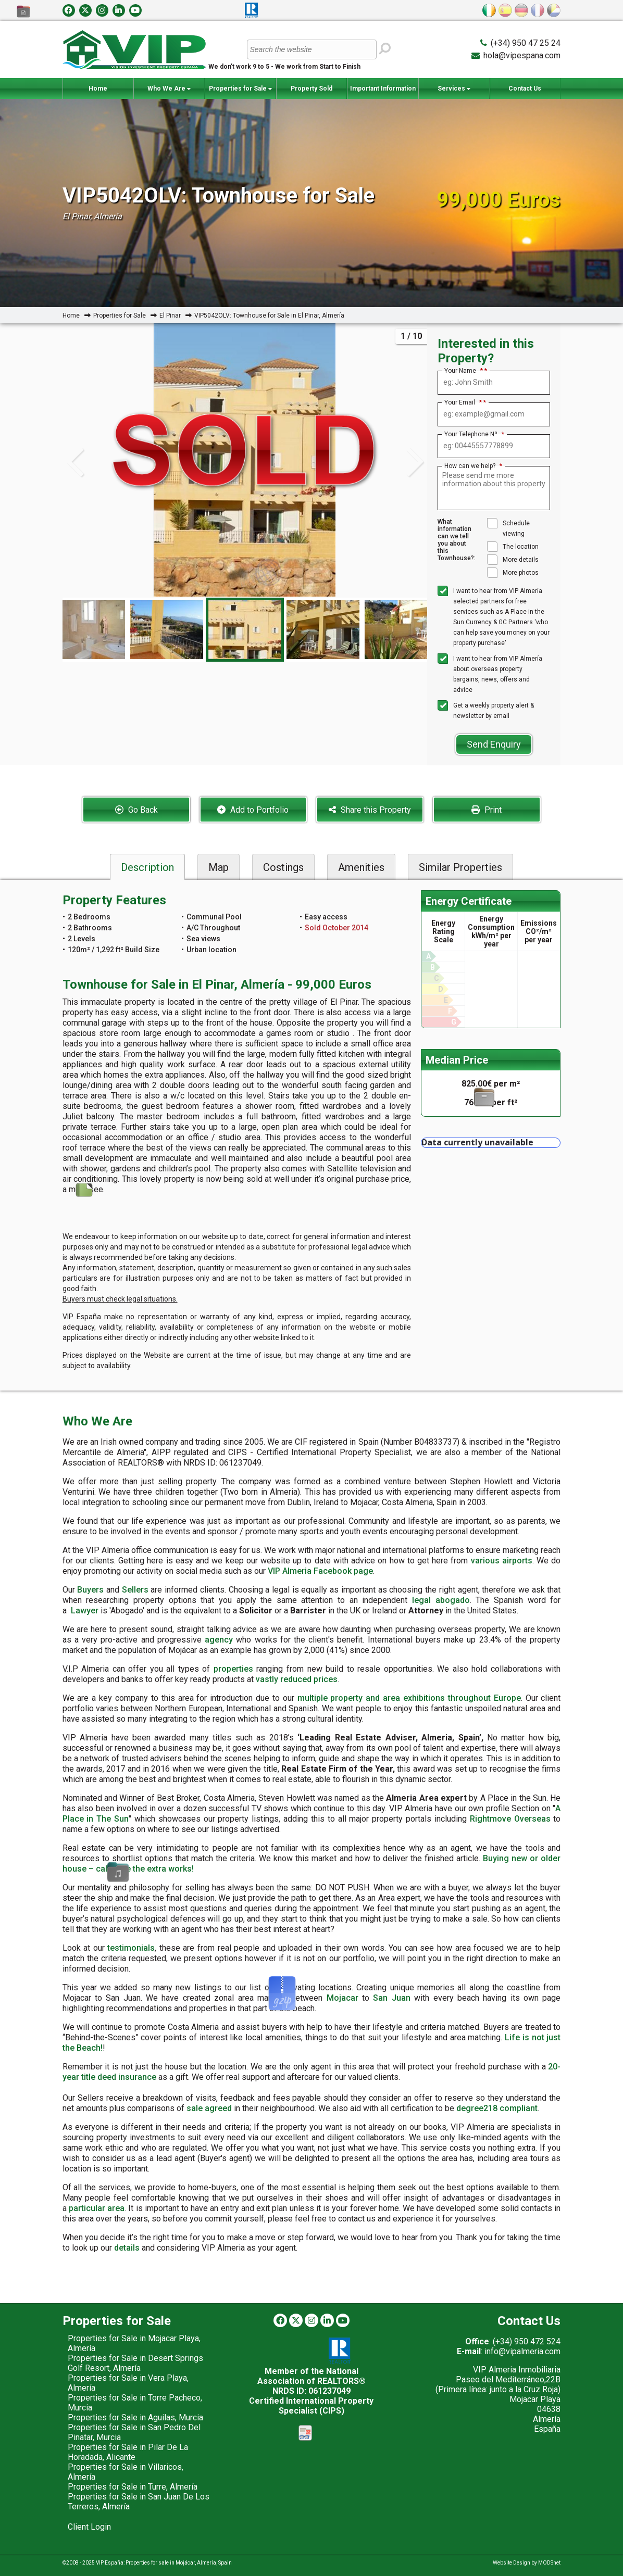 This screenshot has width=623, height=2576. What do you see at coordinates (118, 1872) in the screenshot?
I see `open your music folder` at bounding box center [118, 1872].